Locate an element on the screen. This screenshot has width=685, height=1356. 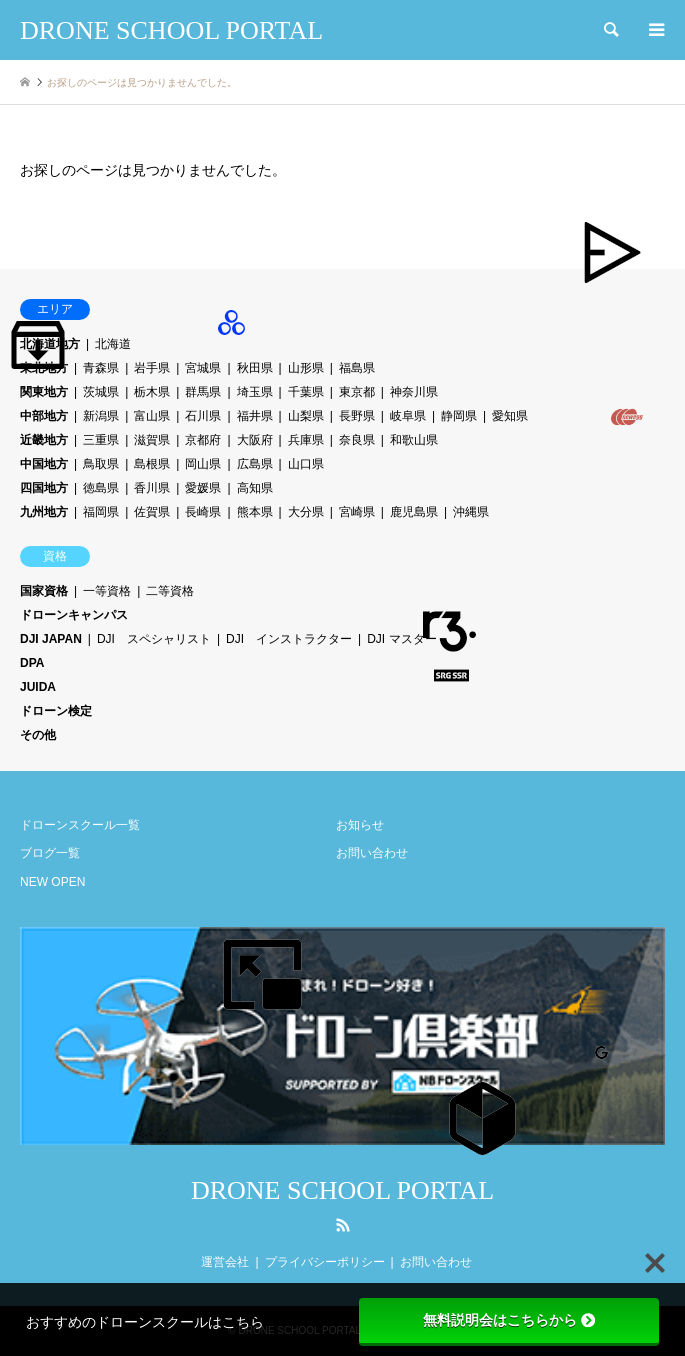
r3 company logo is located at coordinates (449, 631).